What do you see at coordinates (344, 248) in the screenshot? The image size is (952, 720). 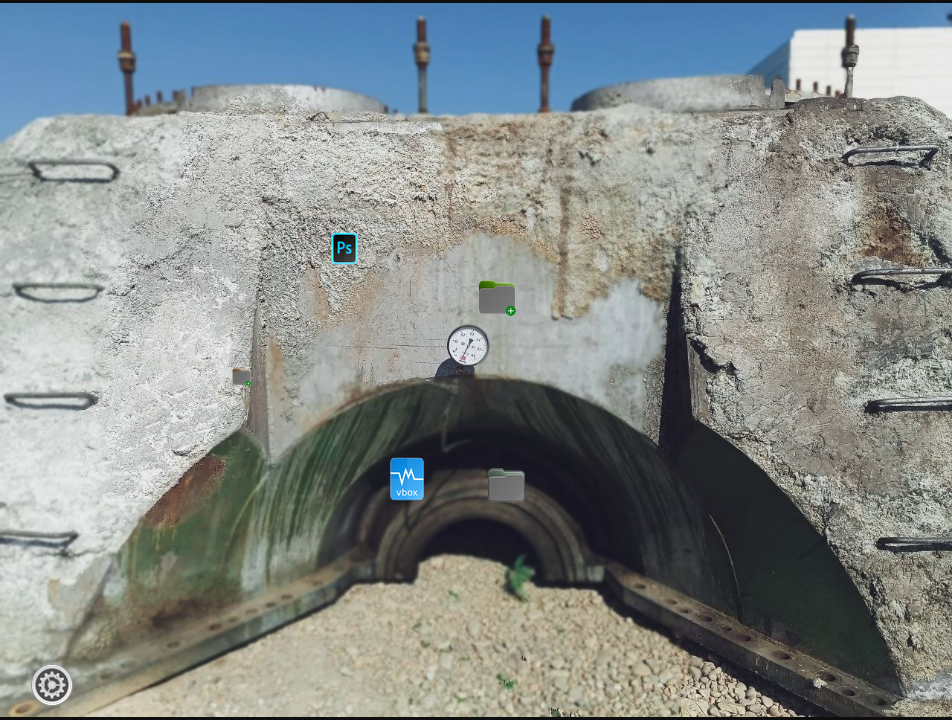 I see `adobe photoshop file type indicator` at bounding box center [344, 248].